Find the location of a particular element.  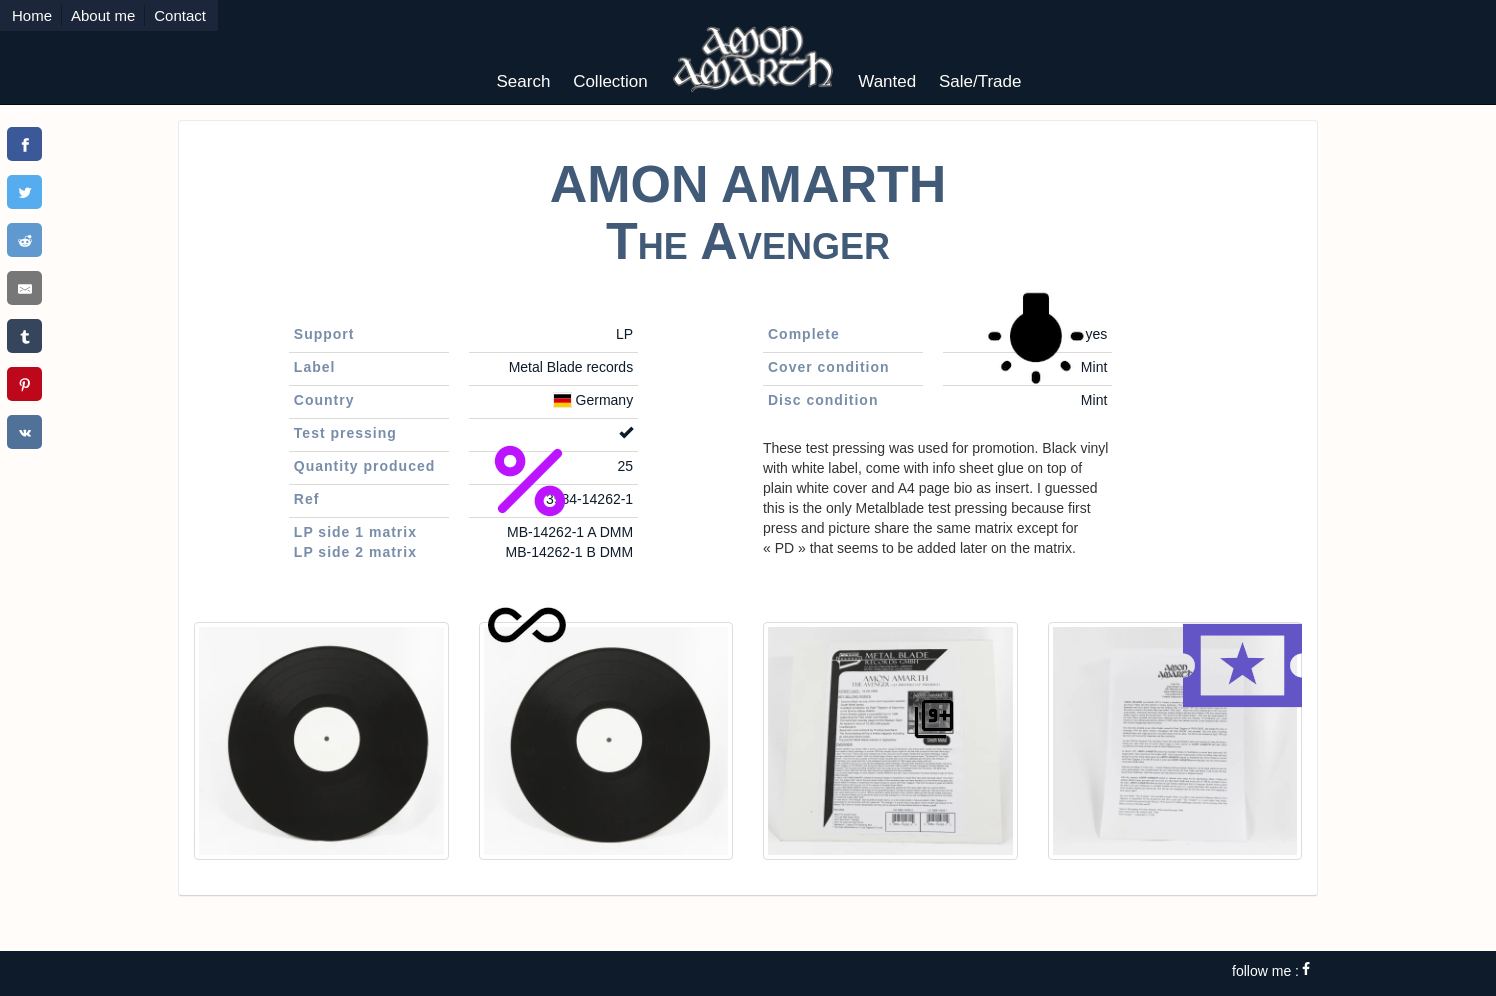

indicates 9 or more items in a stack or collection is located at coordinates (934, 719).